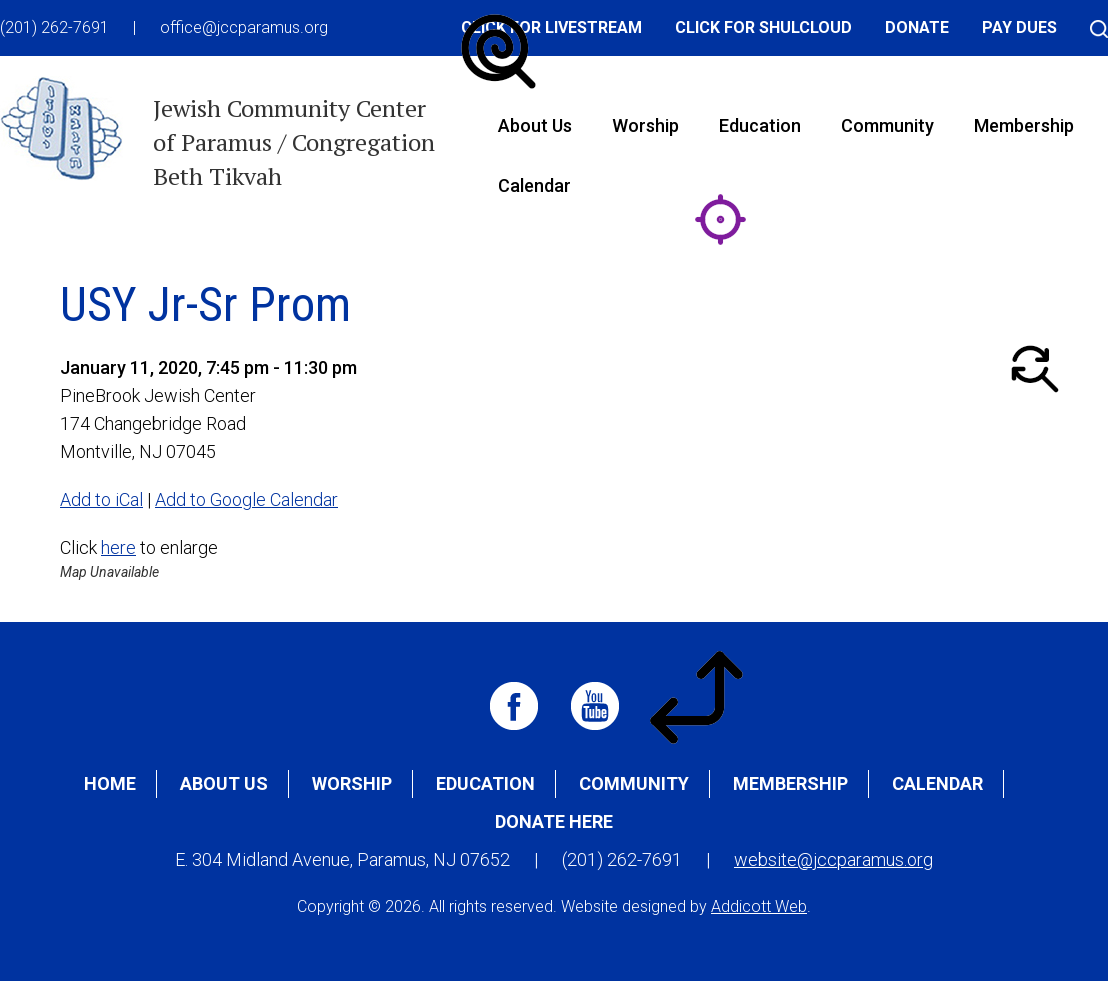 This screenshot has width=1108, height=981. I want to click on replace current search or find another result, so click(1035, 369).